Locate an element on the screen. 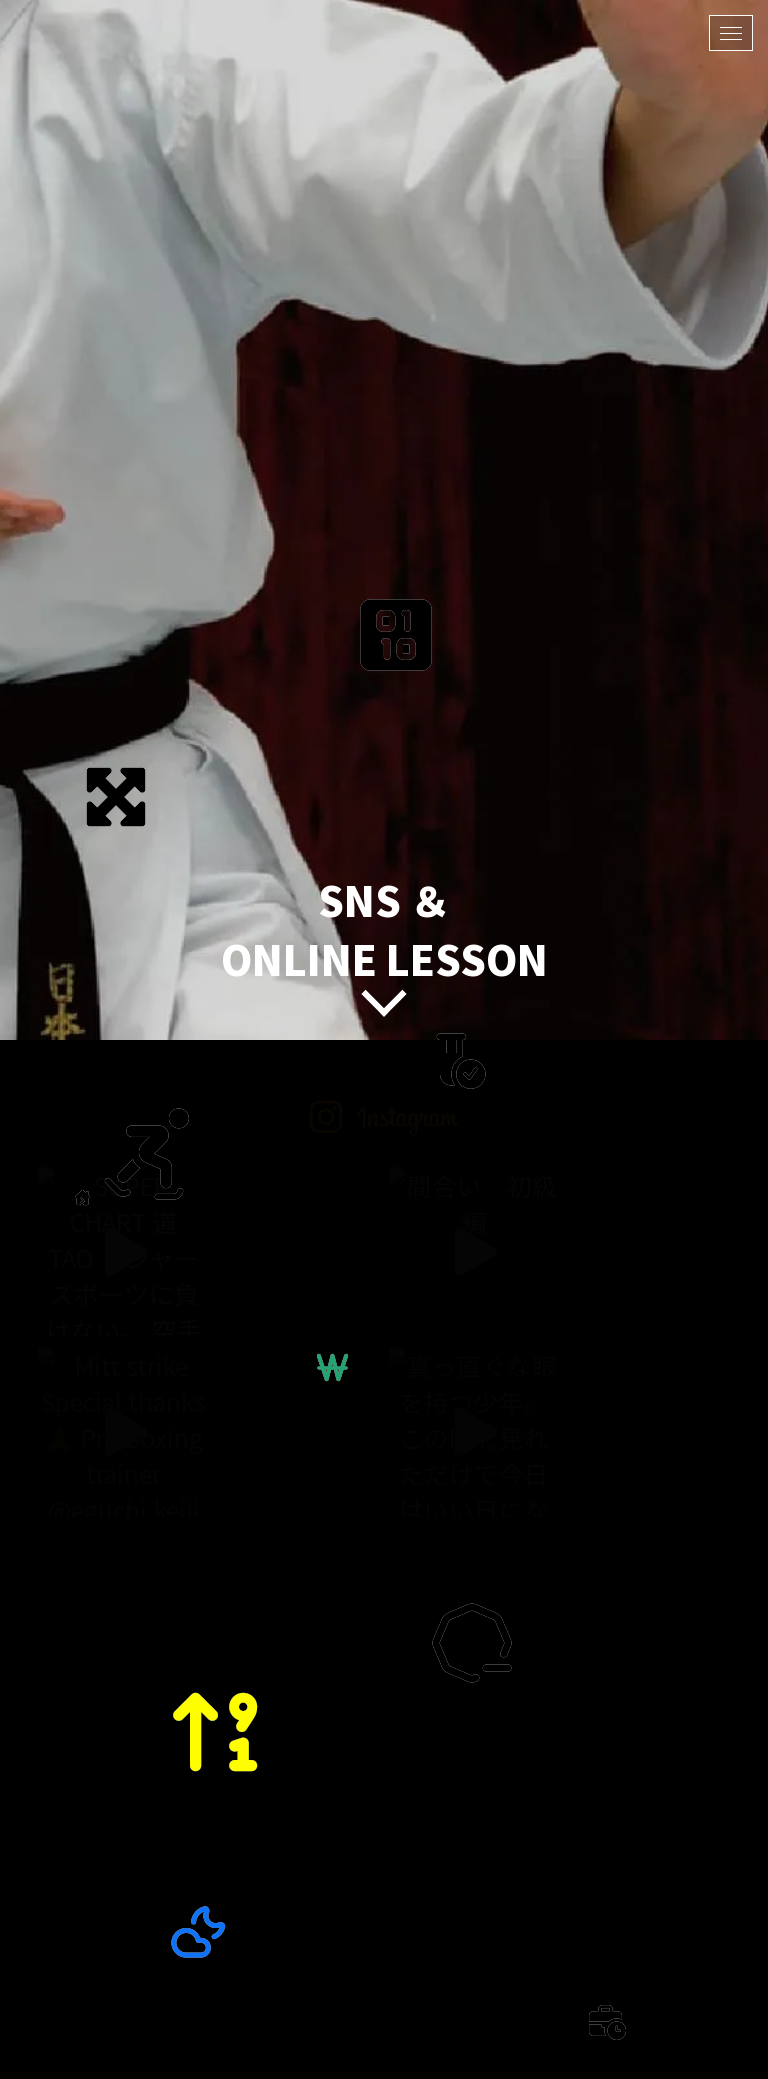  expand to fullscreen mode is located at coordinates (116, 797).